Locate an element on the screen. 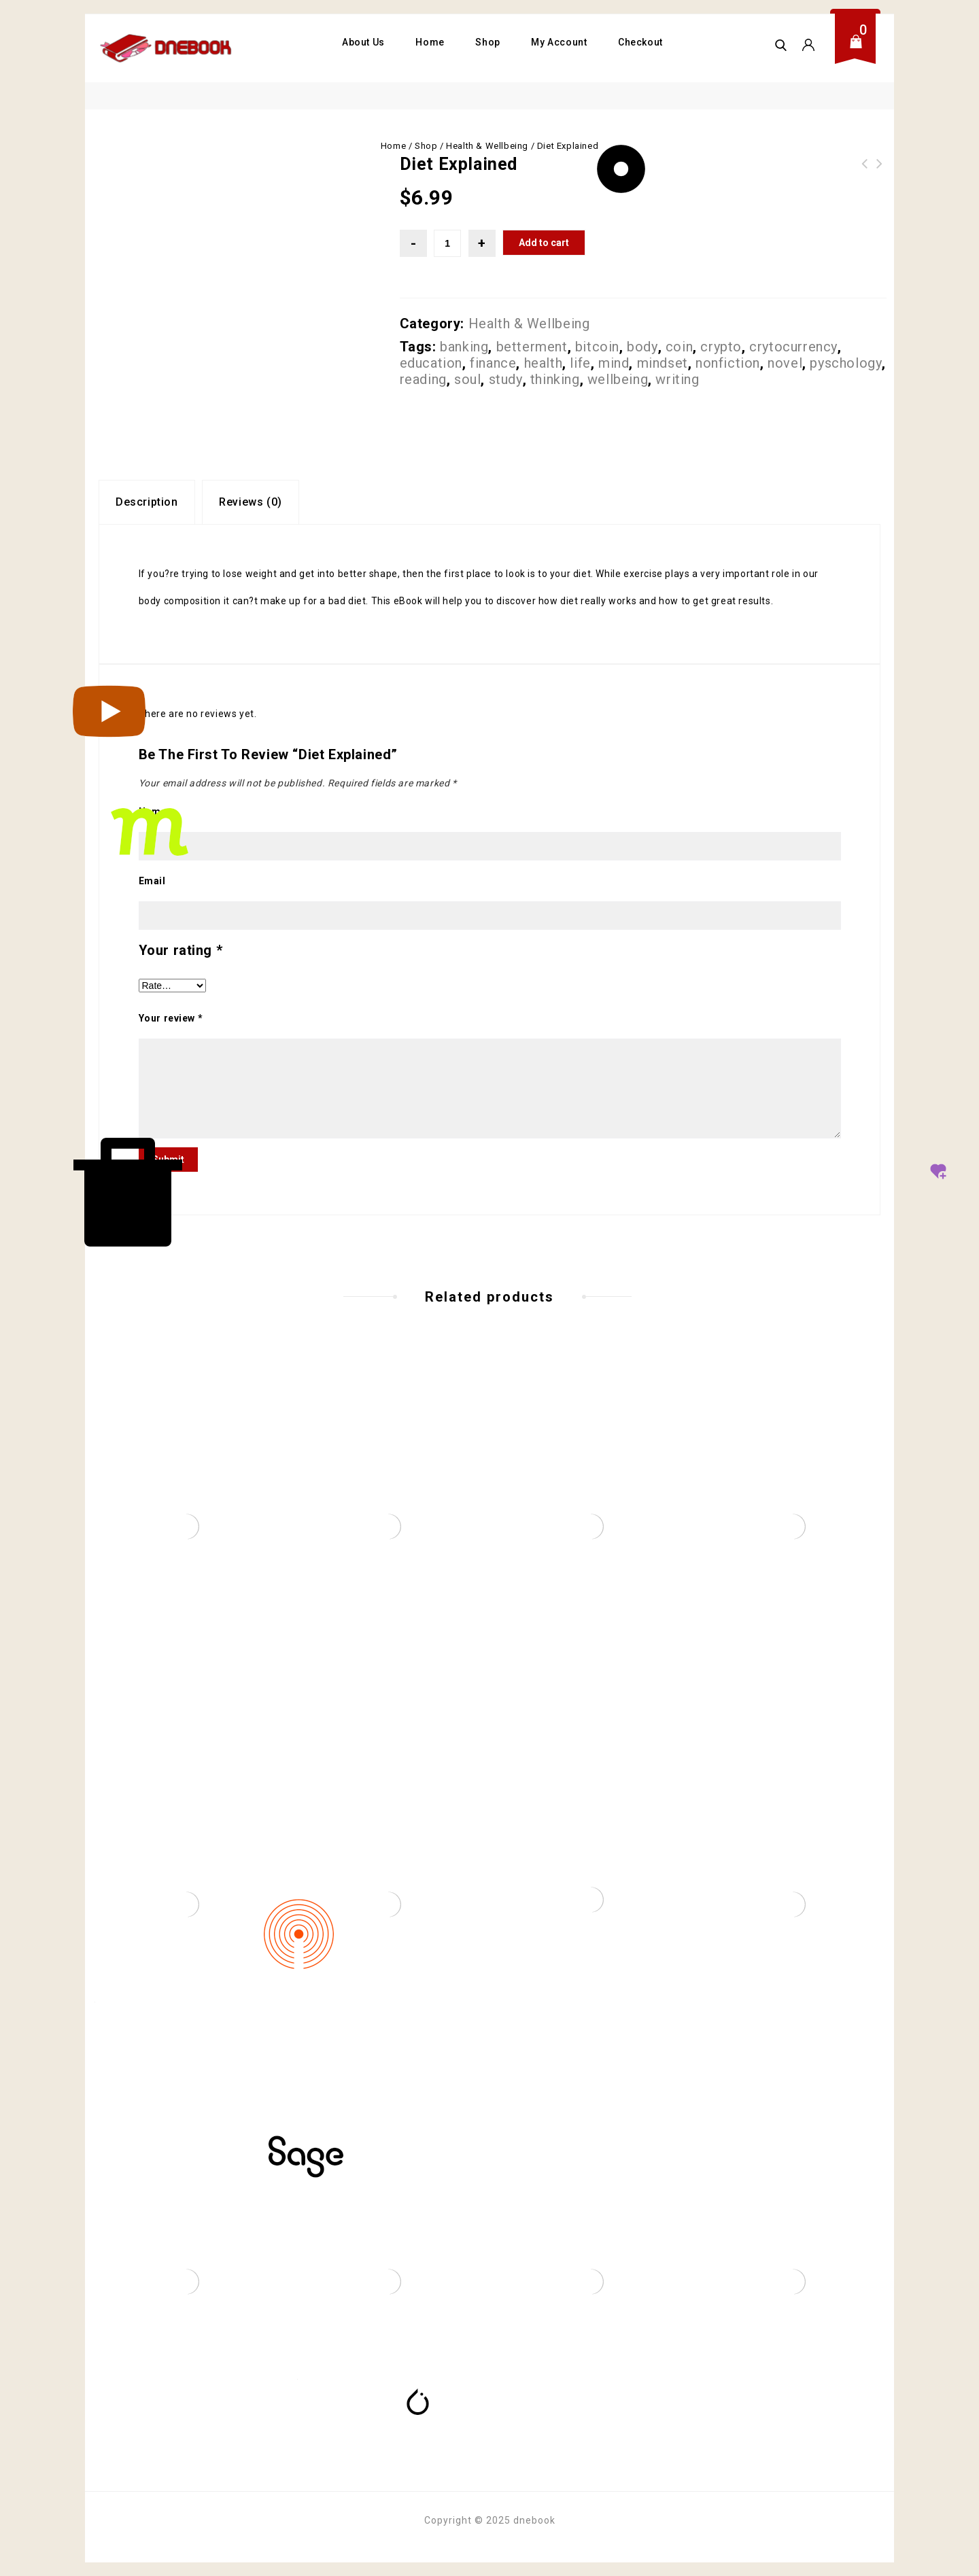 The width and height of the screenshot is (979, 2576). open mojeek search engine is located at coordinates (150, 832).